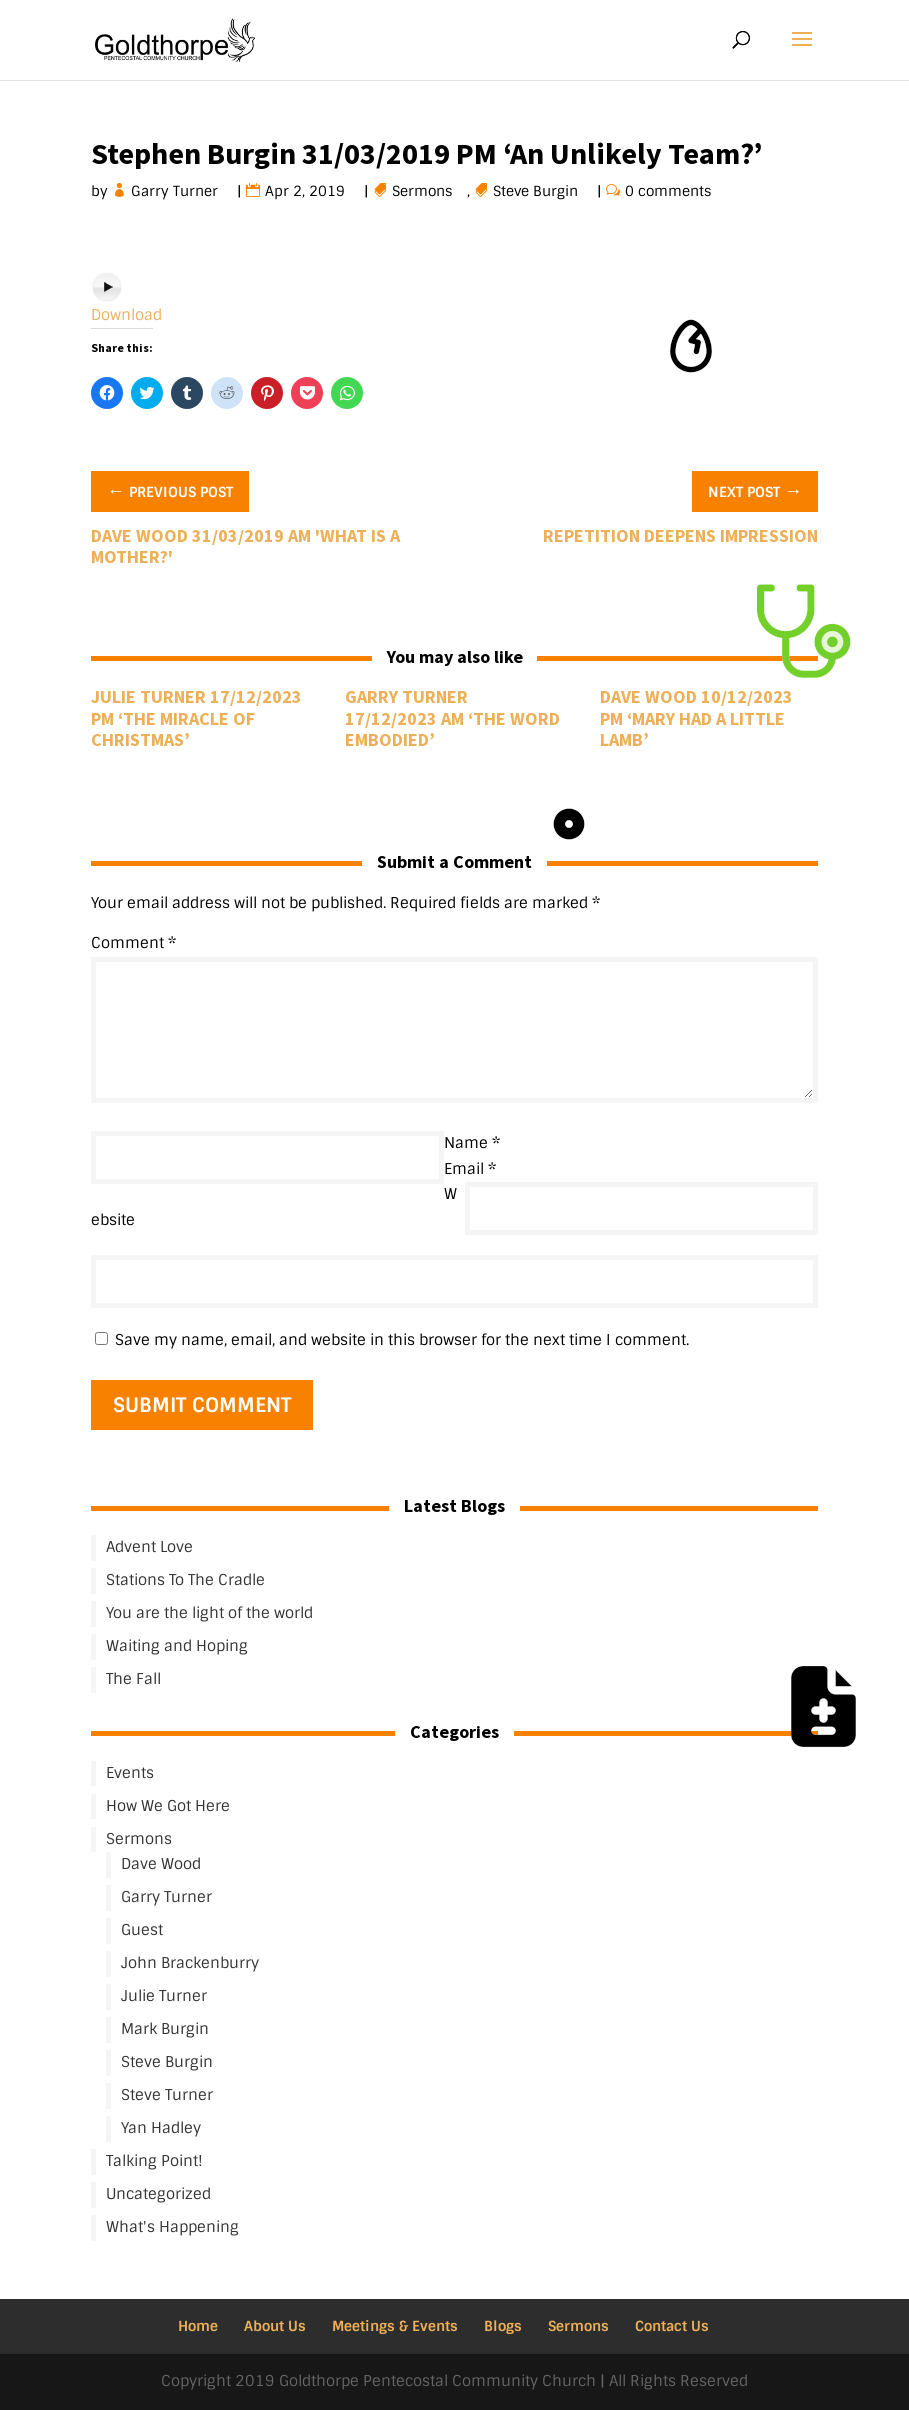 This screenshot has width=909, height=2410. What do you see at coordinates (823, 1706) in the screenshot?
I see `view file differences or changes` at bounding box center [823, 1706].